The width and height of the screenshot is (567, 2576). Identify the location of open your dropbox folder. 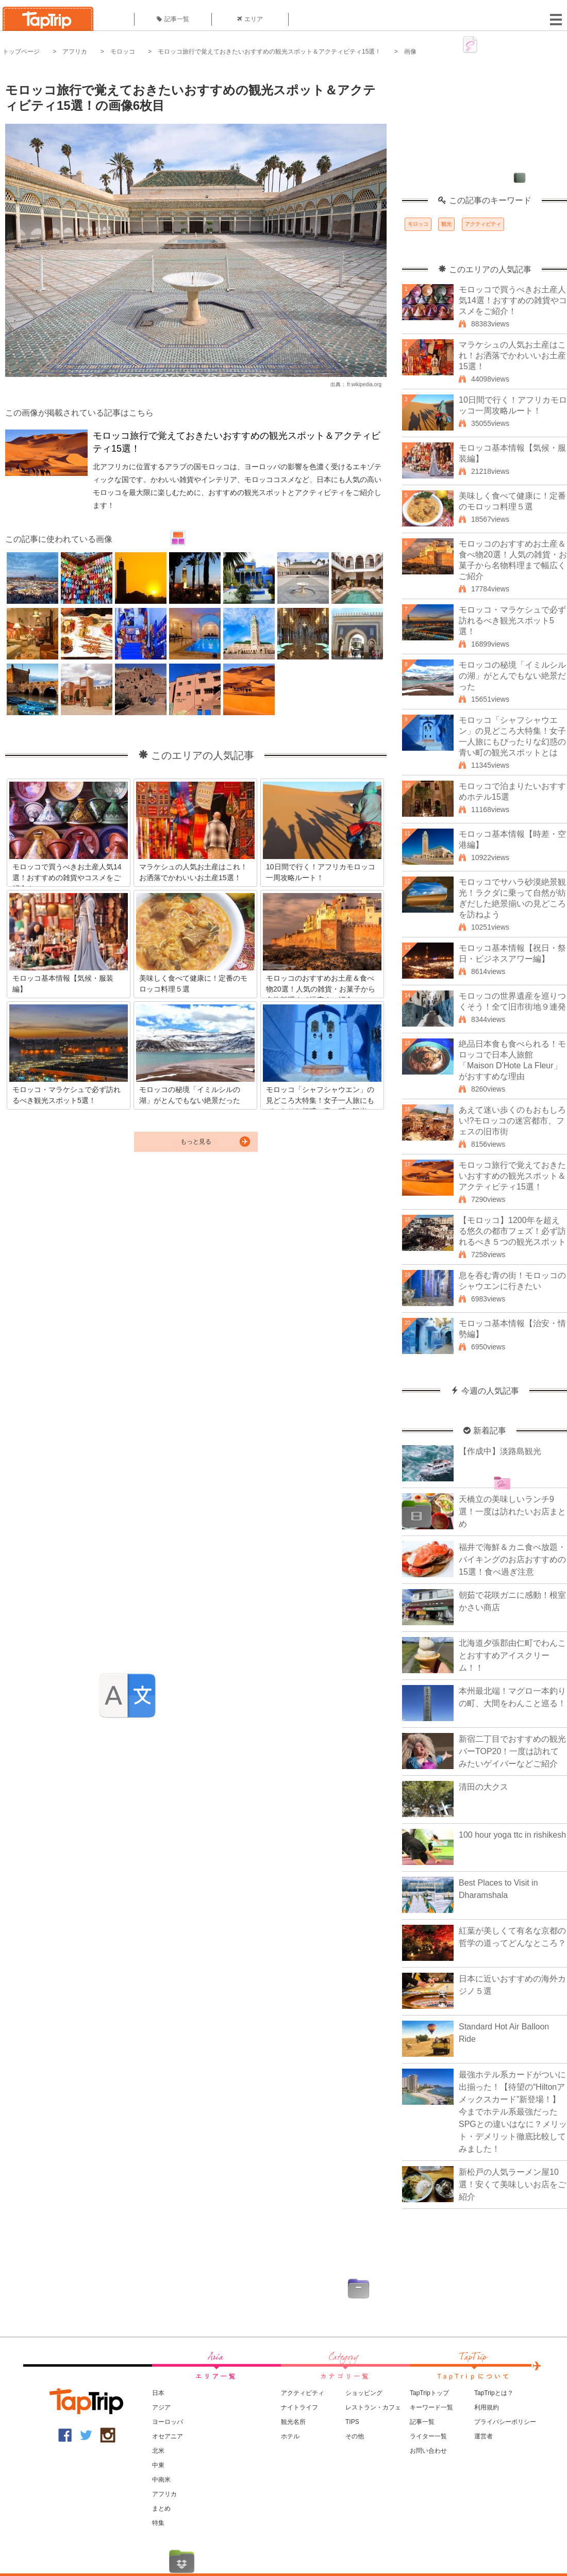
(181, 2561).